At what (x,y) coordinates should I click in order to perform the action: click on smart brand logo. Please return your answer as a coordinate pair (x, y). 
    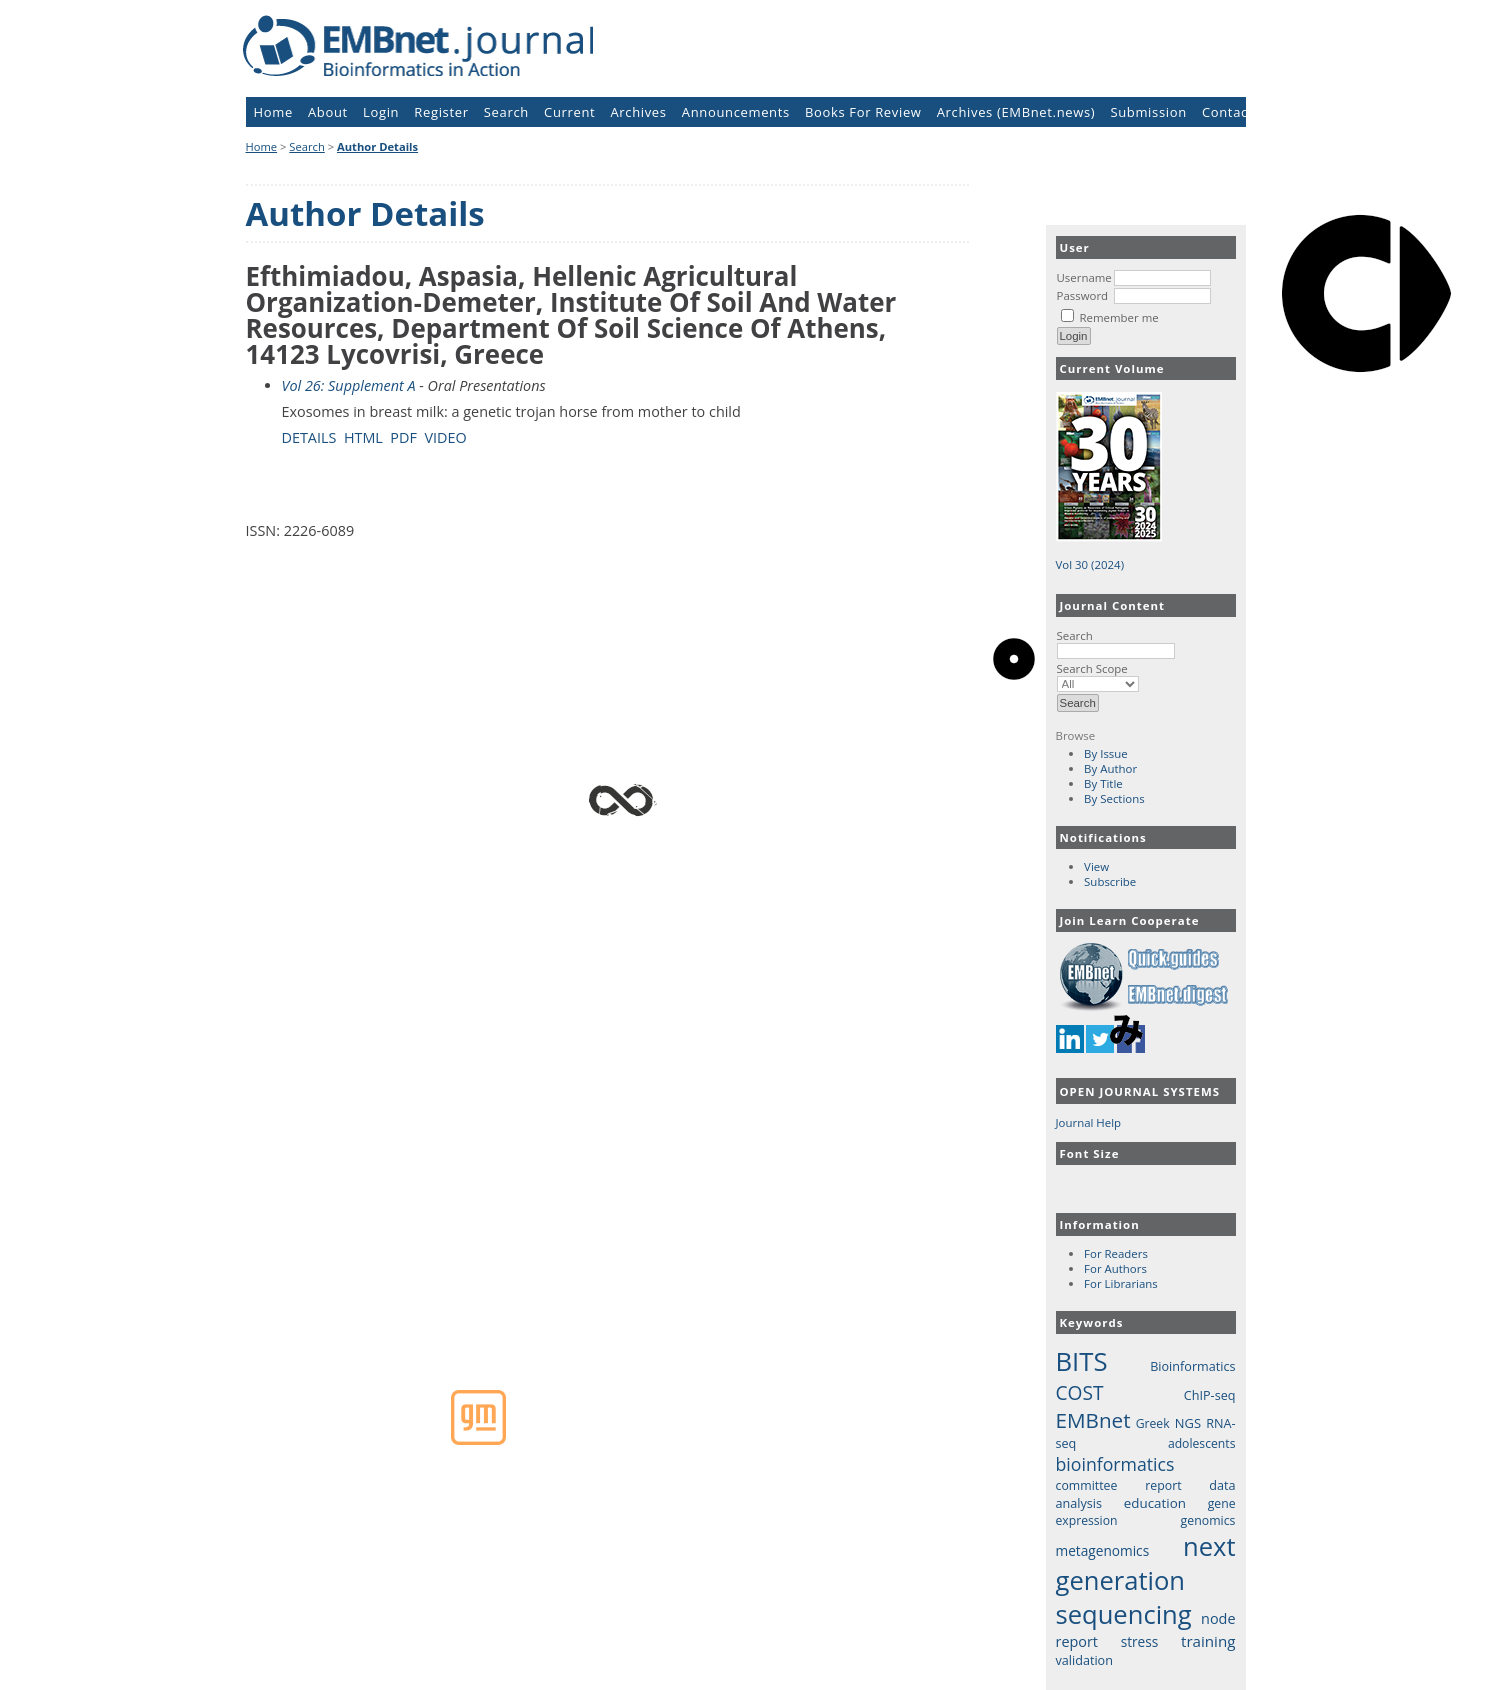
    Looking at the image, I should click on (1366, 293).